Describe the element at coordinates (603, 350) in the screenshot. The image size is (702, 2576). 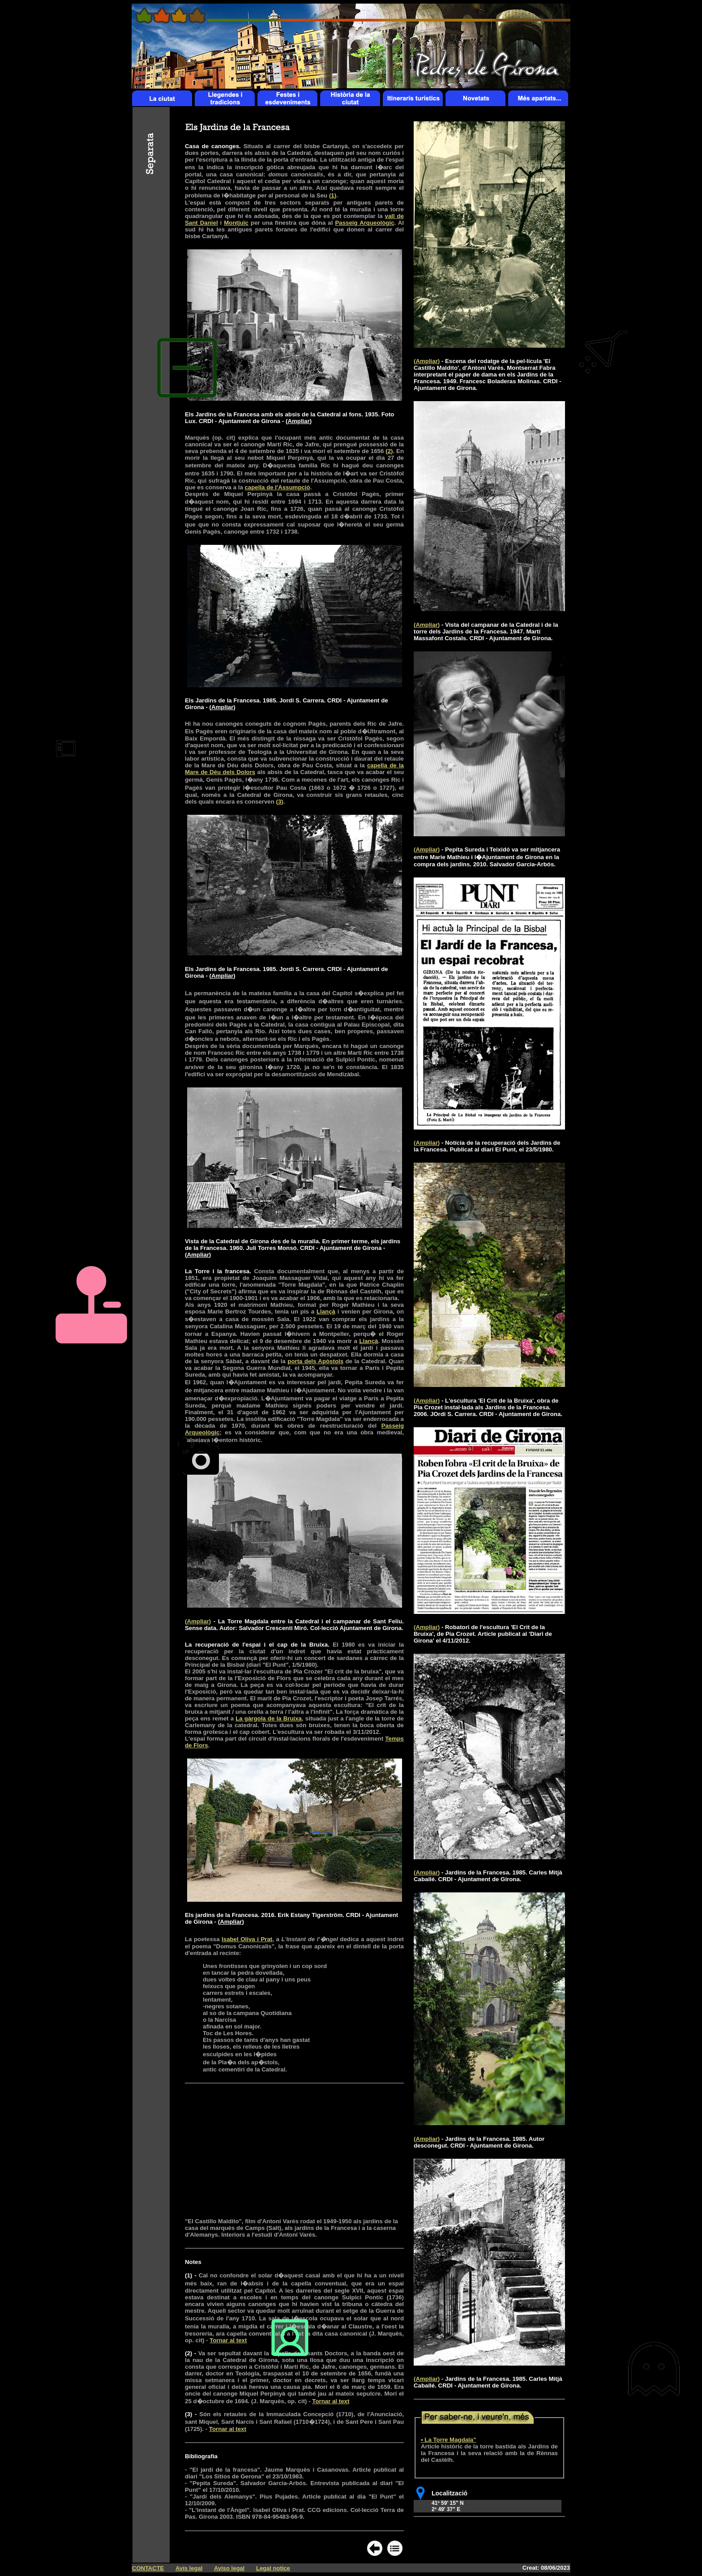
I see `indicates shower or bathroom facilities` at that location.